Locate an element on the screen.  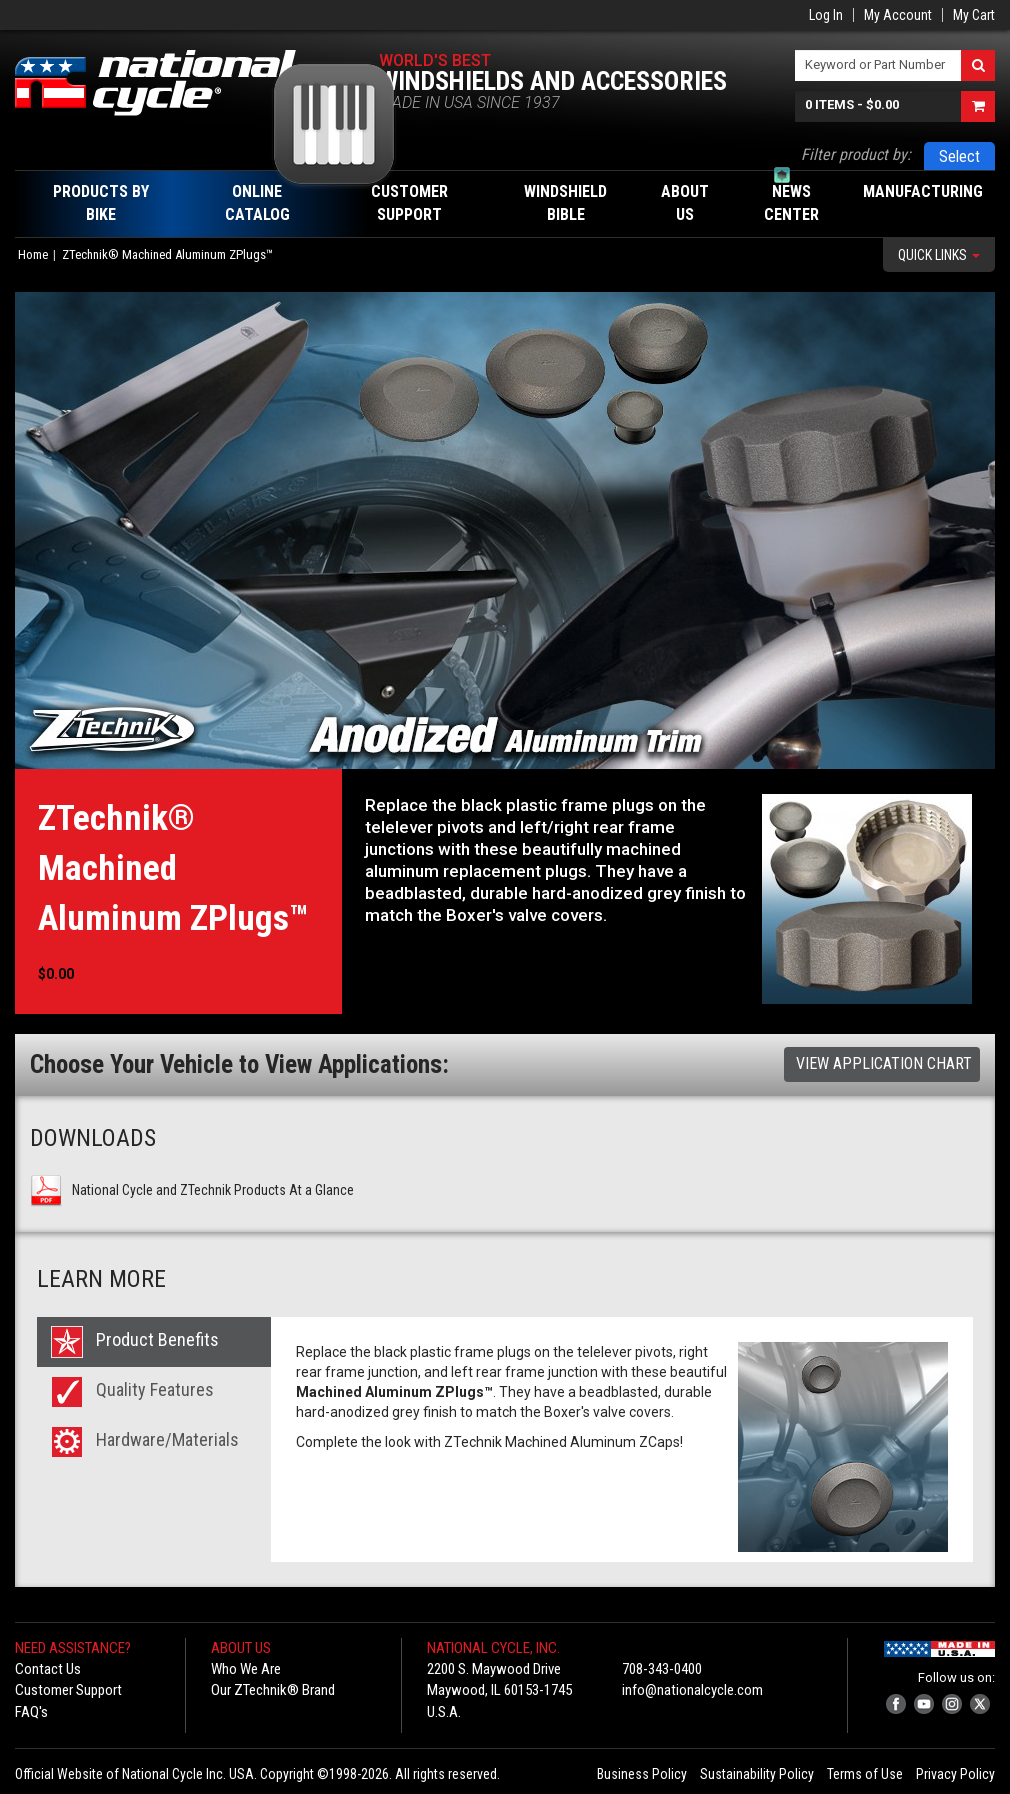
open virtual midi piano keyboard app is located at coordinates (334, 124).